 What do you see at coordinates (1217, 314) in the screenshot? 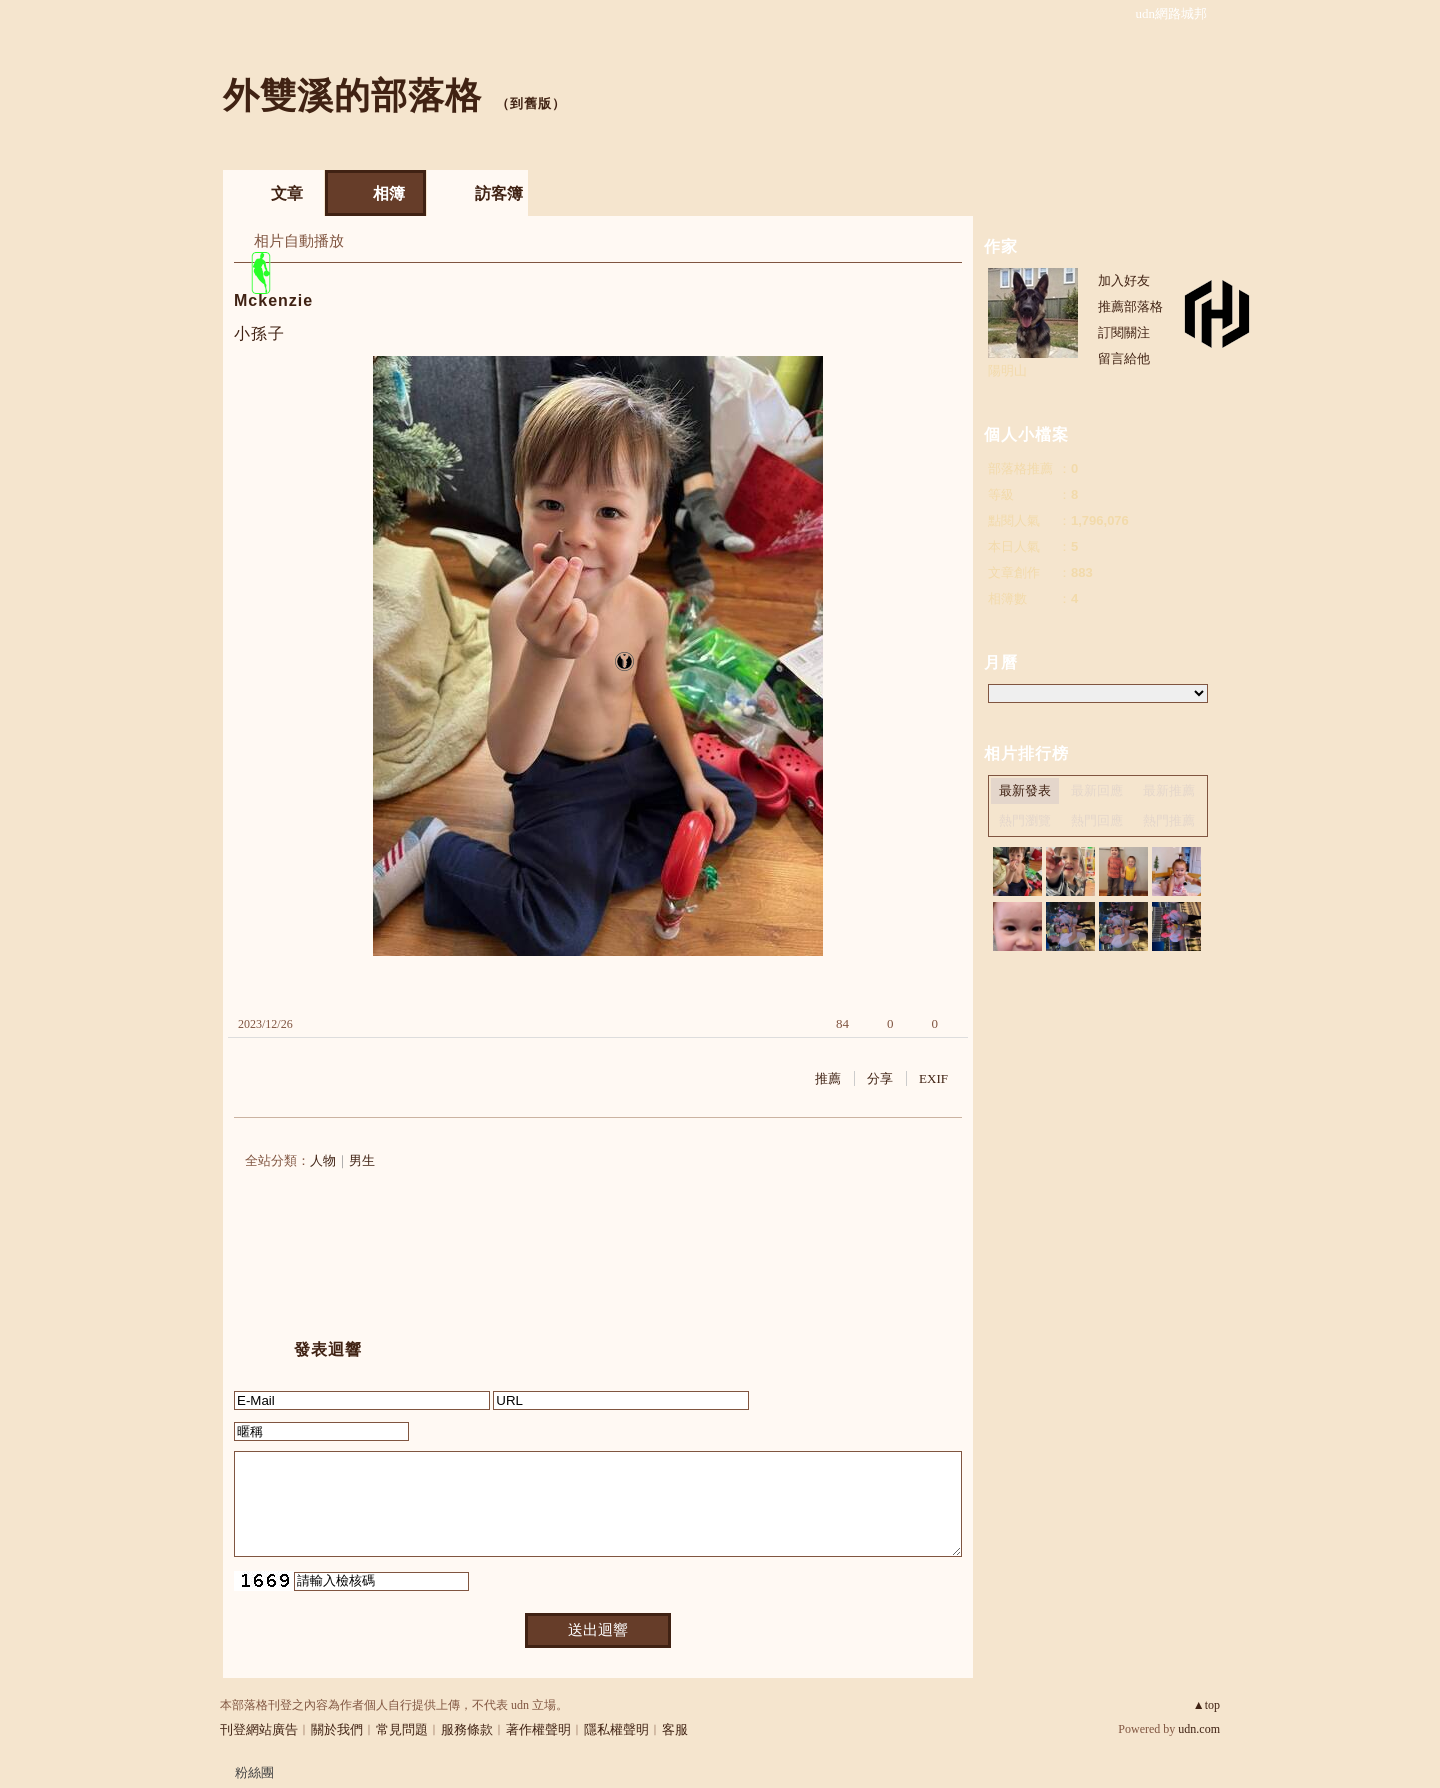
I see `HashiCorp company logo` at bounding box center [1217, 314].